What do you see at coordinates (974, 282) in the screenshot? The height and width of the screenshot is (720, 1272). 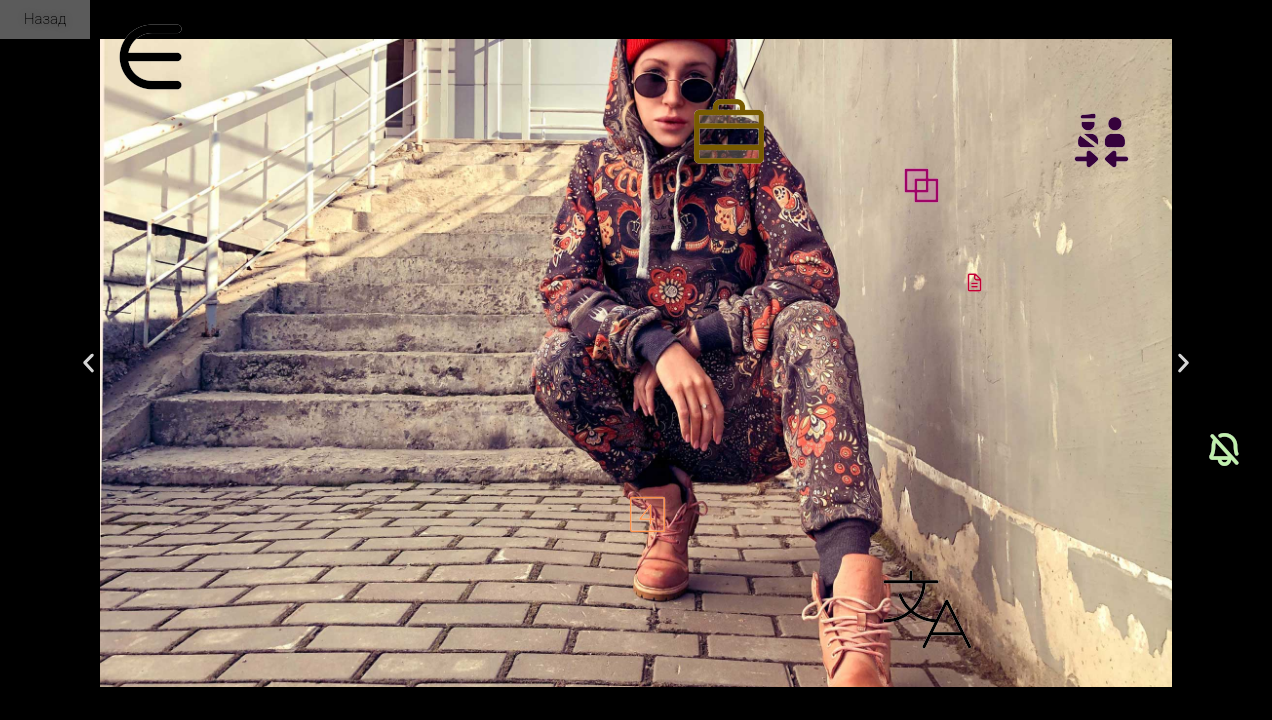 I see `view document contents` at bounding box center [974, 282].